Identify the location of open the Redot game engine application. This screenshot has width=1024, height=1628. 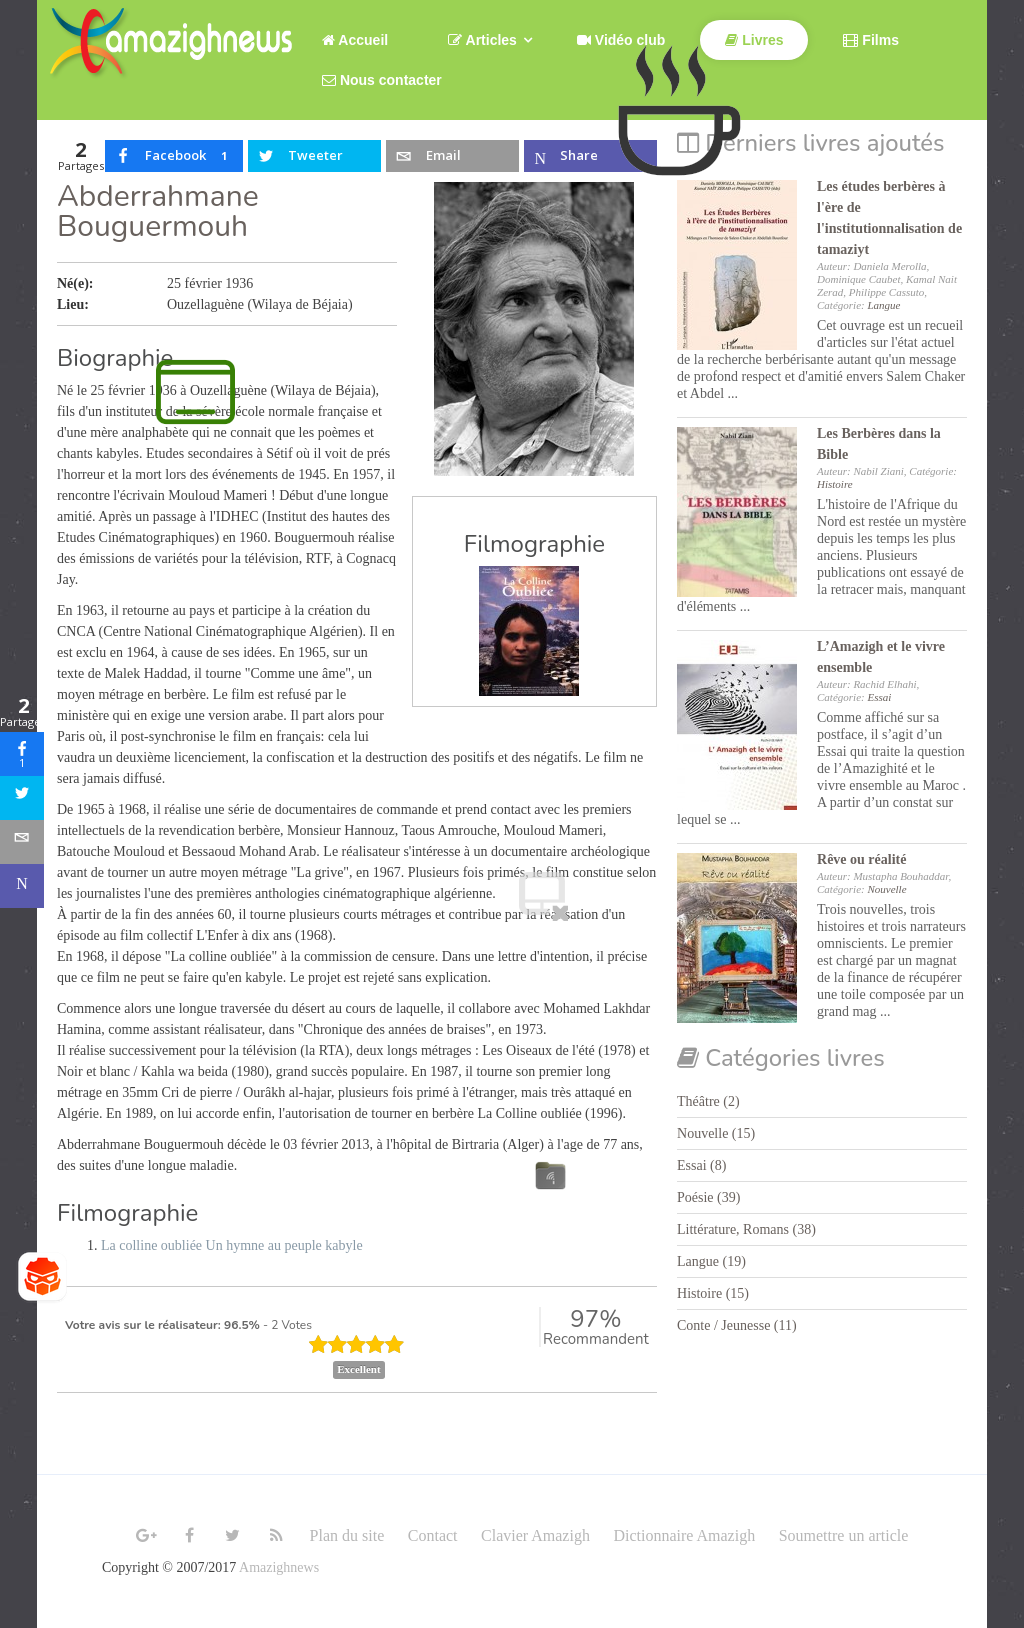
(42, 1276).